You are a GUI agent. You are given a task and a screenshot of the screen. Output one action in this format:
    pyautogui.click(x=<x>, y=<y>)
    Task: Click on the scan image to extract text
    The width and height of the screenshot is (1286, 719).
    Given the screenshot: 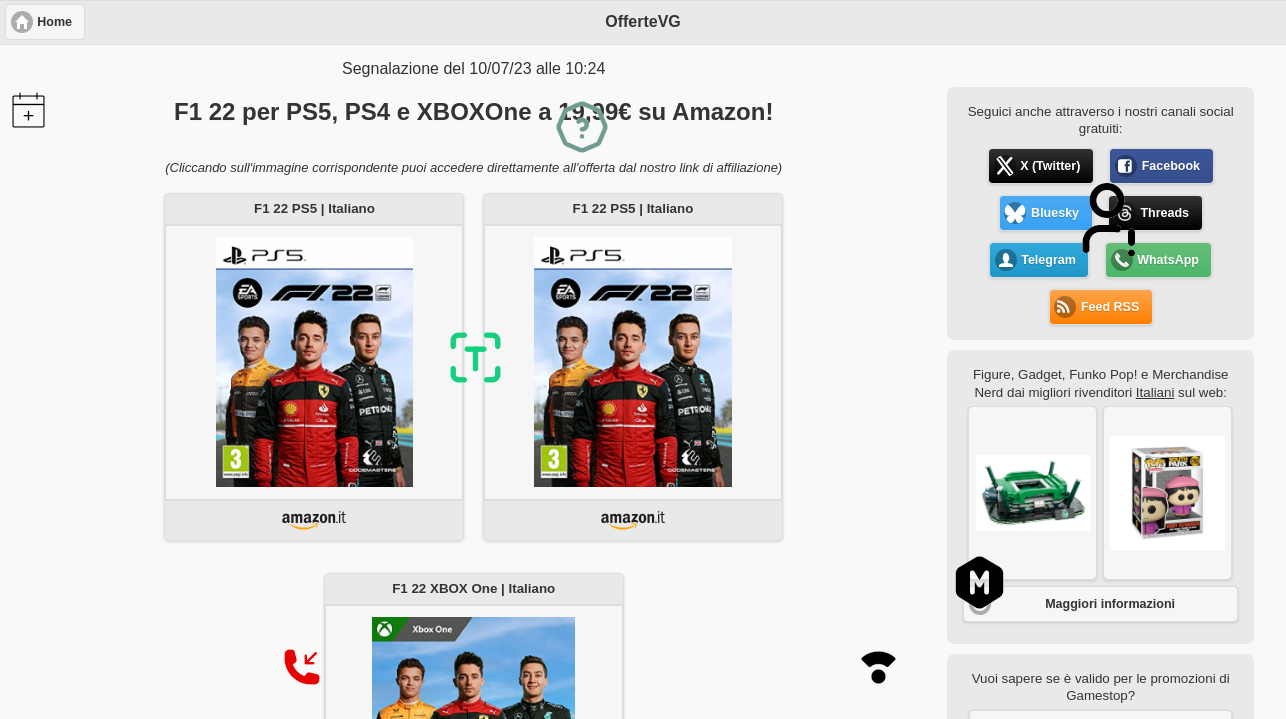 What is the action you would take?
    pyautogui.click(x=475, y=357)
    